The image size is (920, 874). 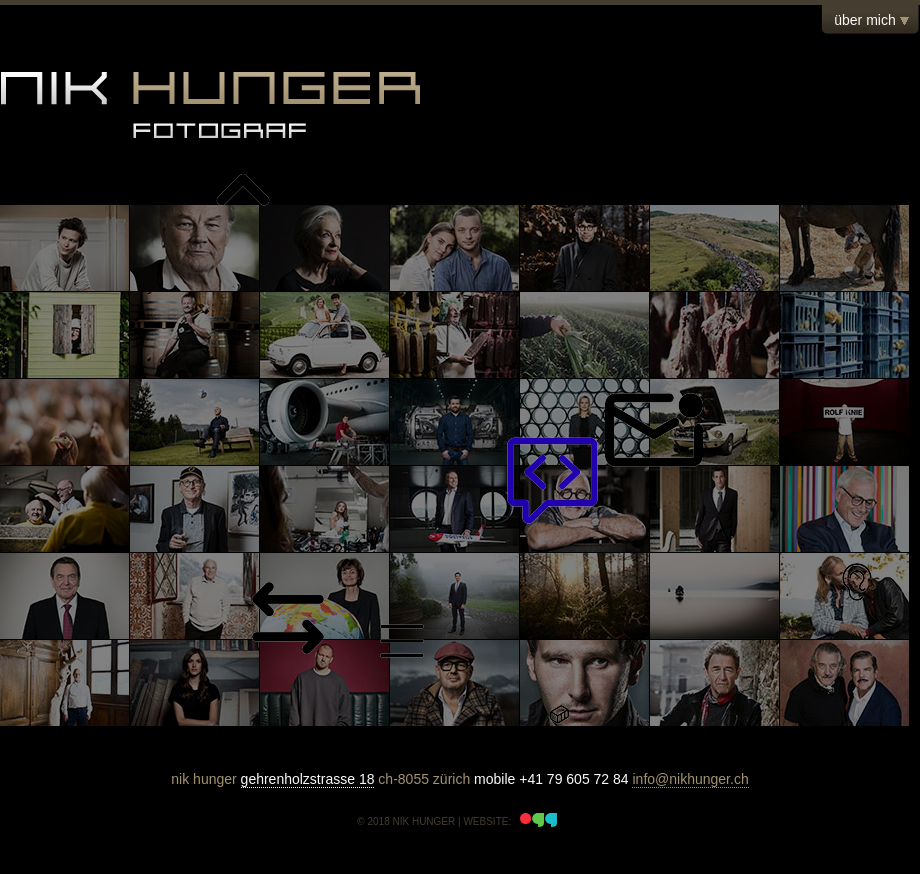 What do you see at coordinates (857, 582) in the screenshot?
I see `access audio or hearing settings` at bounding box center [857, 582].